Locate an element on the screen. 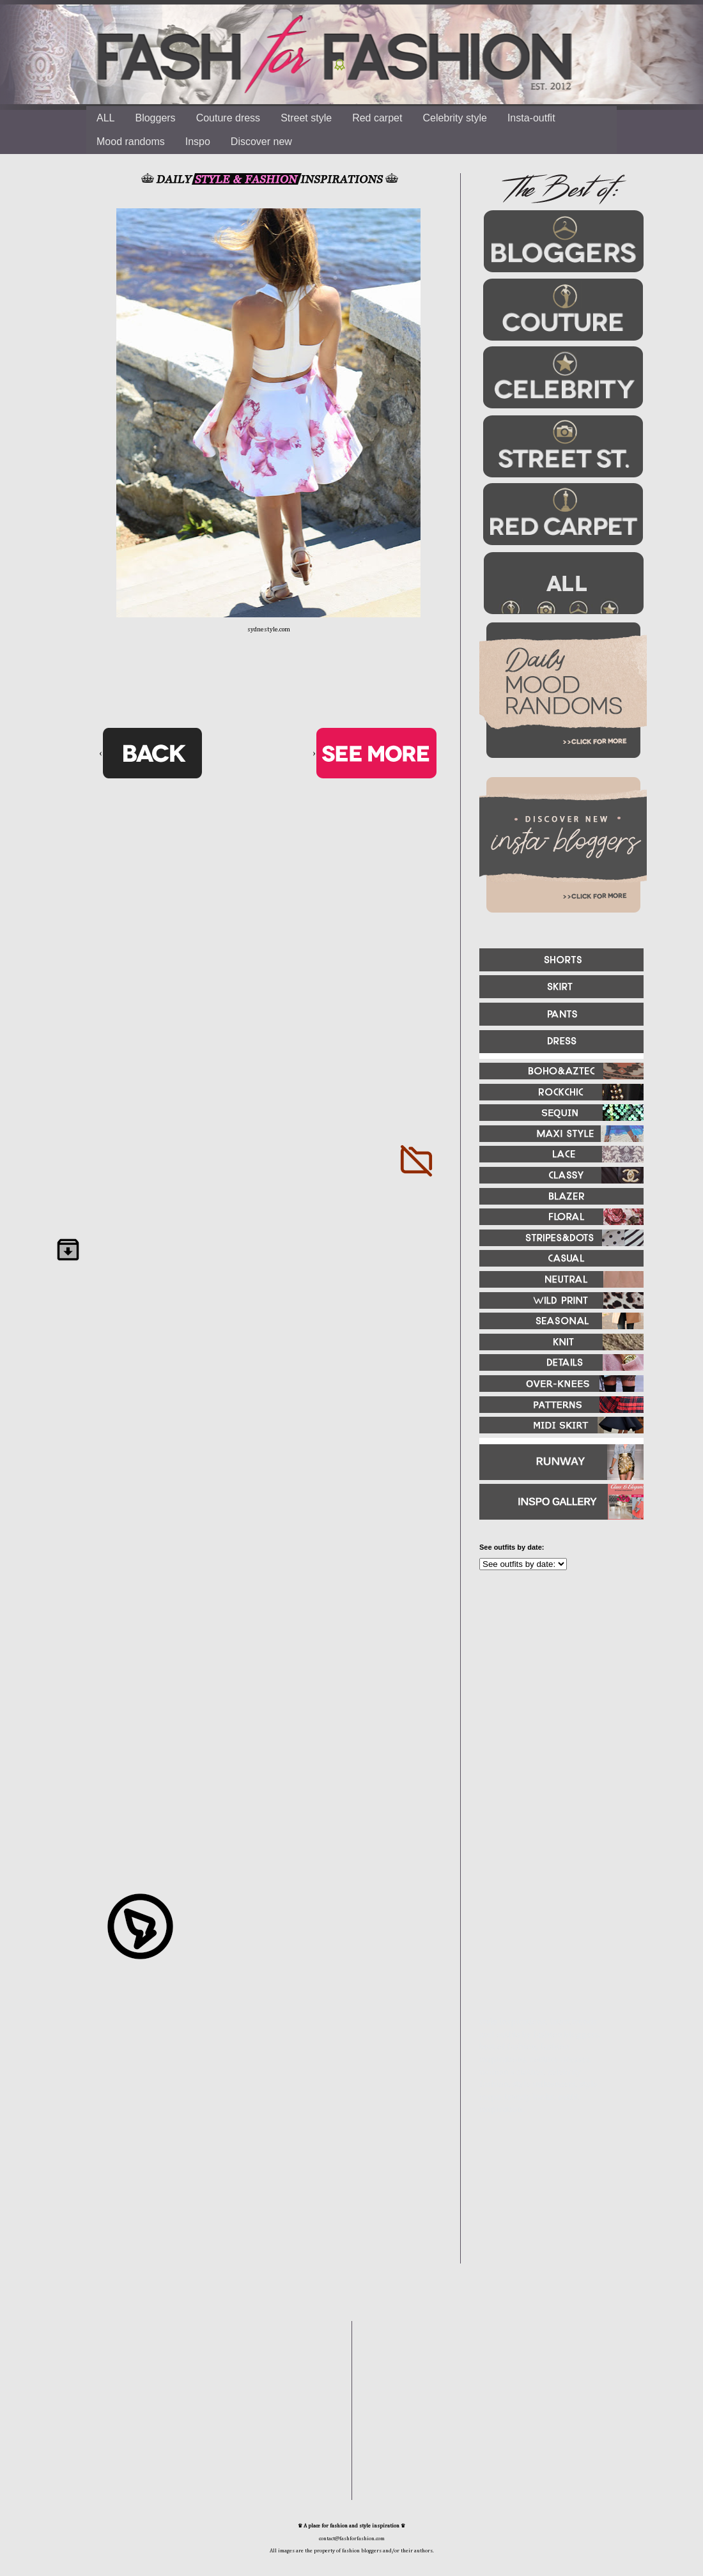 The width and height of the screenshot is (703, 2576). open DingTalk messaging app is located at coordinates (140, 1926).